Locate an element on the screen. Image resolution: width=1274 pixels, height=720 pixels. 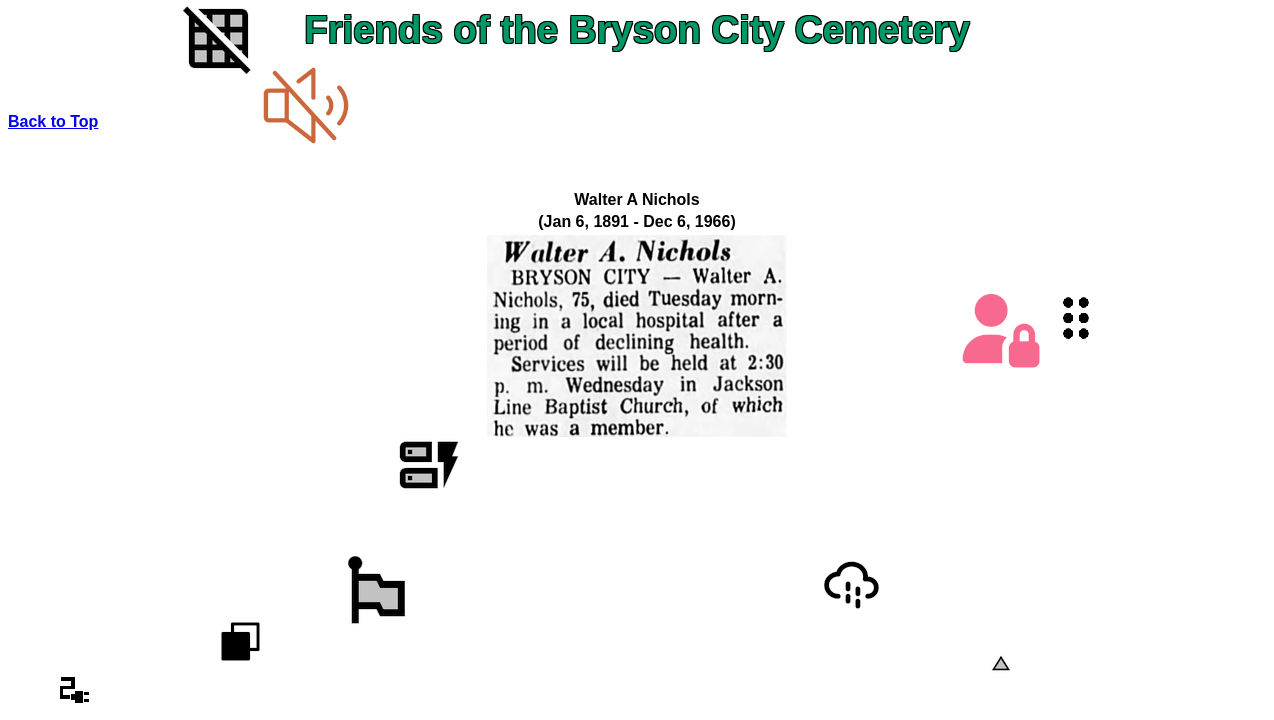
copy to clipboard is located at coordinates (240, 641).